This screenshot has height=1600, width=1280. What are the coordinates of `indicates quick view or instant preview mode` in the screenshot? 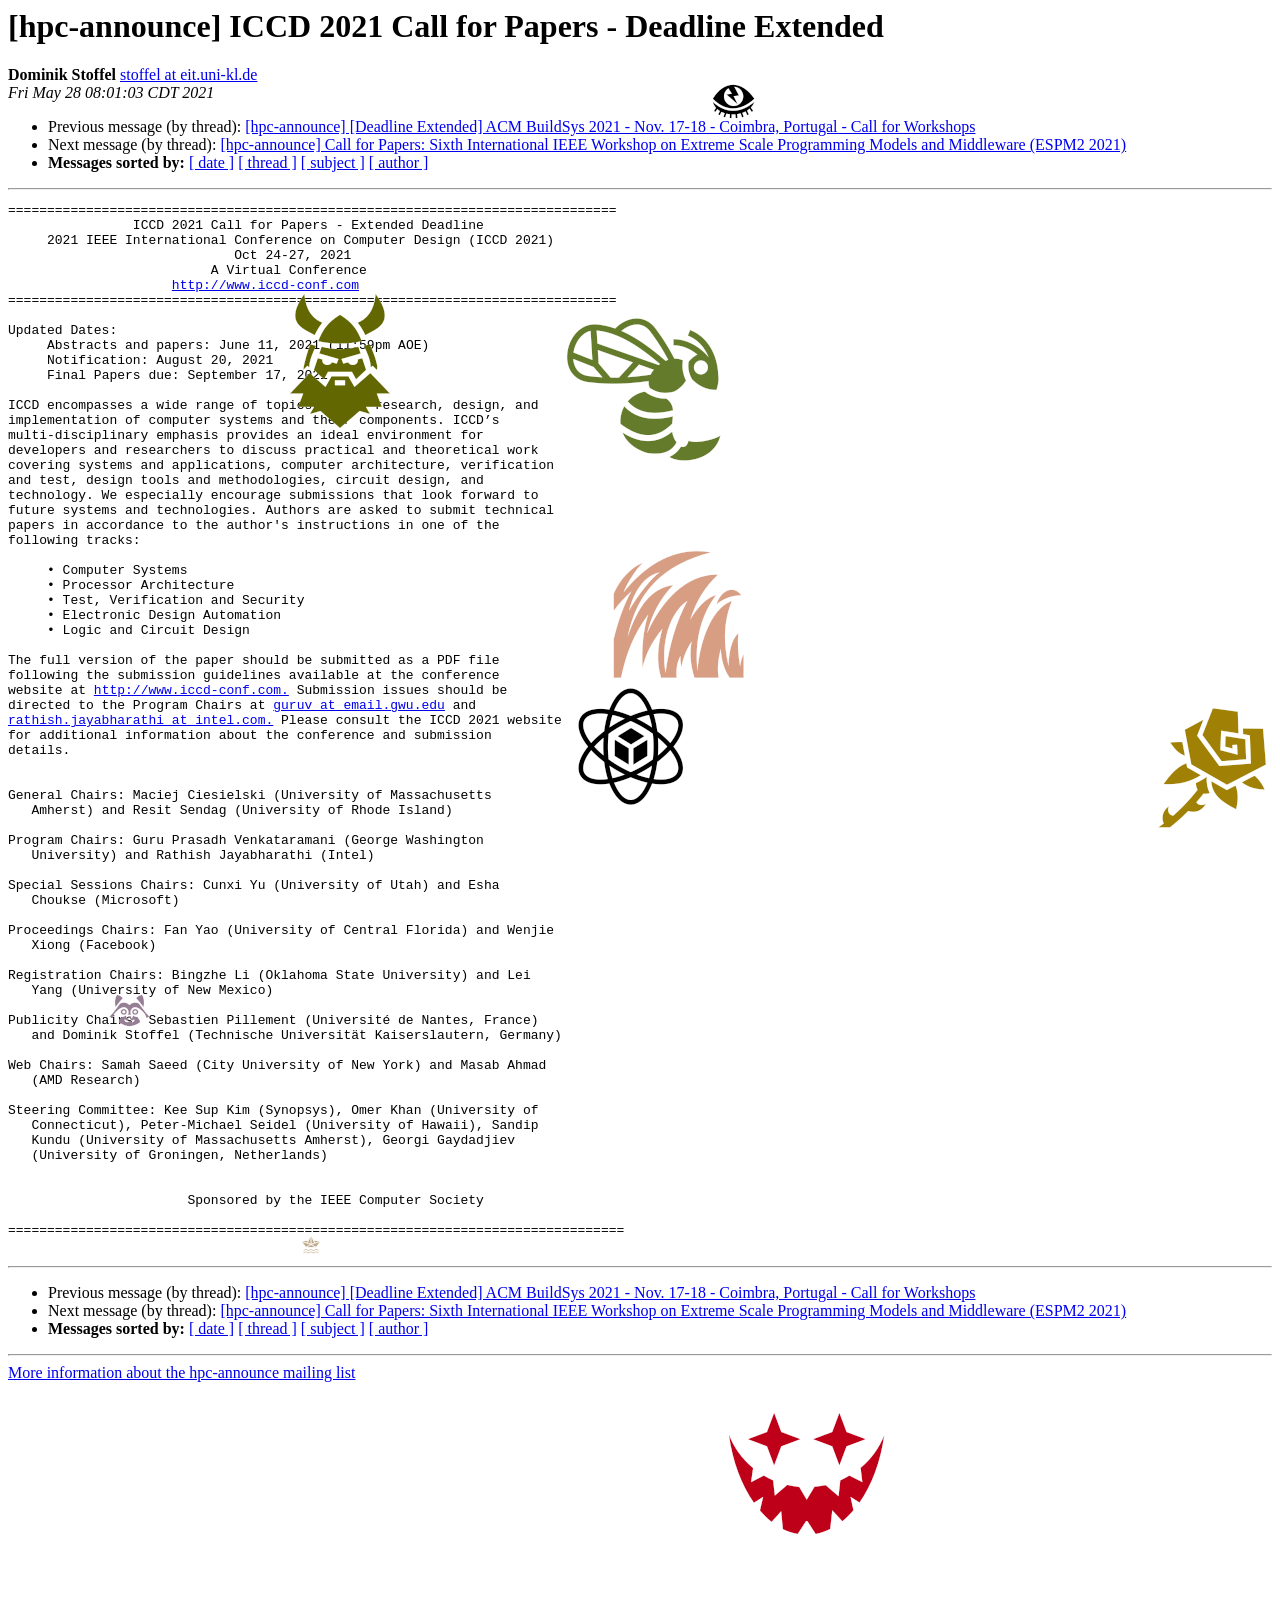 It's located at (733, 101).